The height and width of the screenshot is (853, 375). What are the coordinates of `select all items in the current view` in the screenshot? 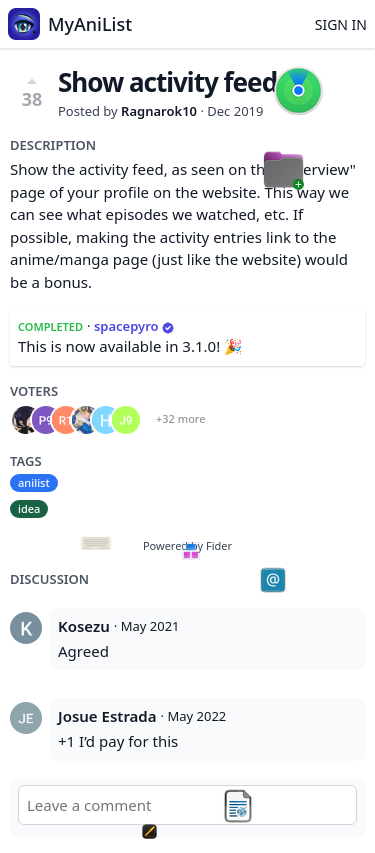 It's located at (191, 551).